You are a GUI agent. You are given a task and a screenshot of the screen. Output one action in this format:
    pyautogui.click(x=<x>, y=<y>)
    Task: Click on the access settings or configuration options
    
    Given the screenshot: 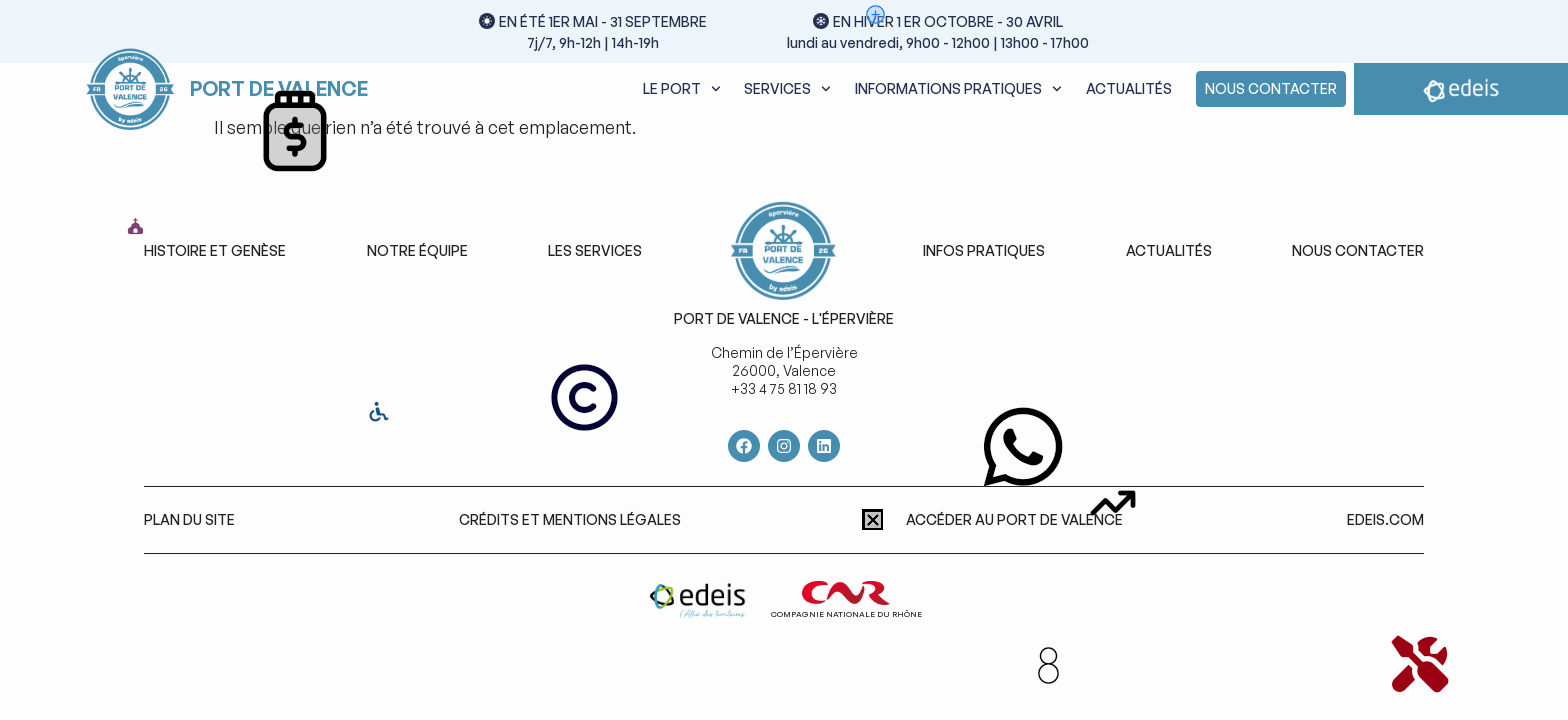 What is the action you would take?
    pyautogui.click(x=1420, y=664)
    